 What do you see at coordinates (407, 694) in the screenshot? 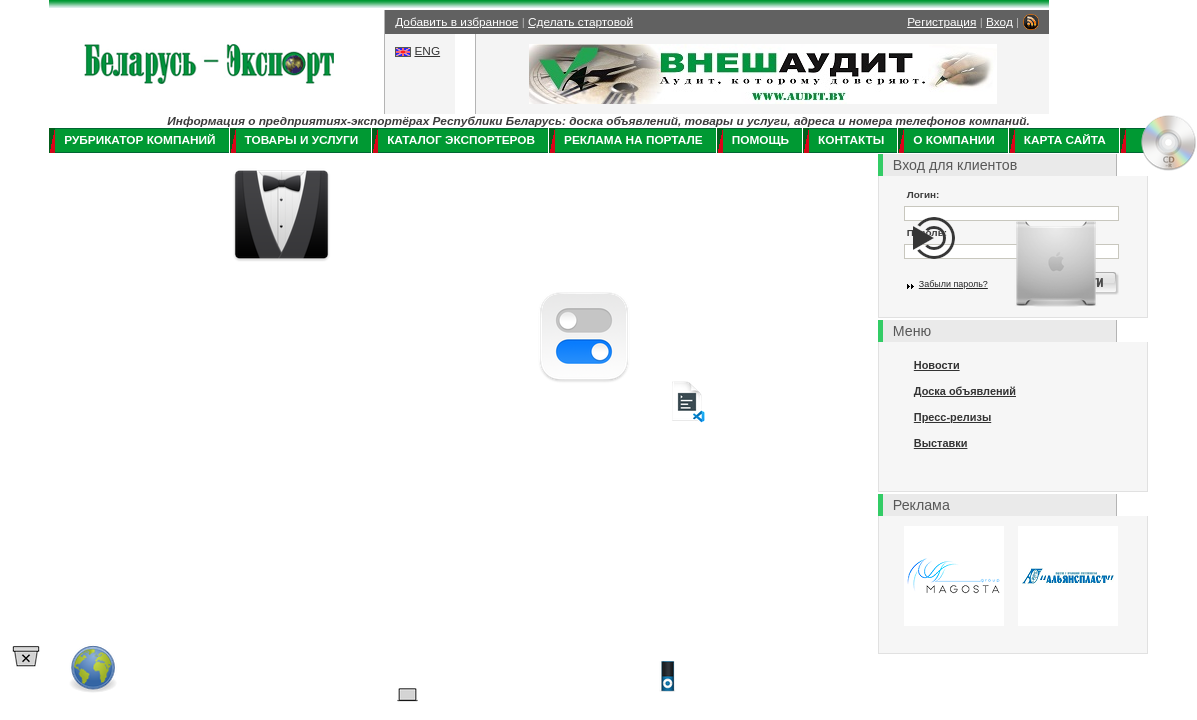
I see `access this device in the sidebar` at bounding box center [407, 694].